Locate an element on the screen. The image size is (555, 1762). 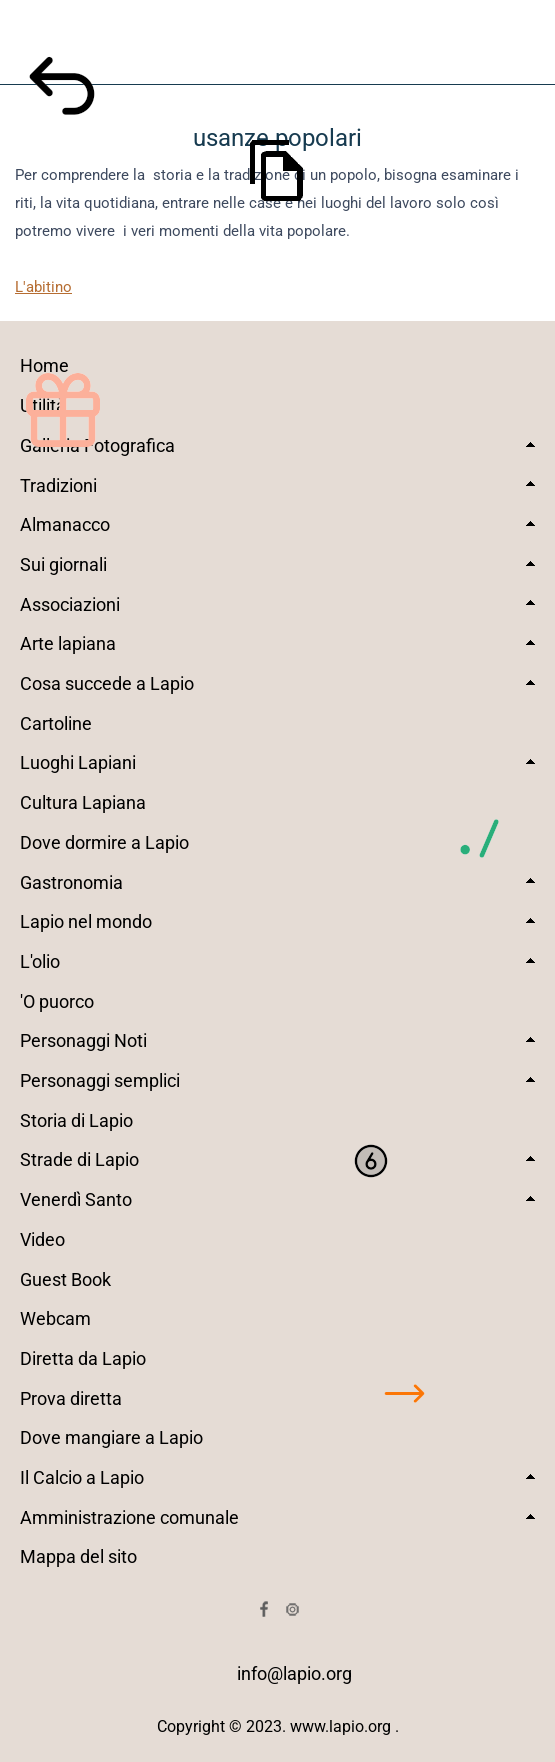
undo the last action is located at coordinates (62, 87).